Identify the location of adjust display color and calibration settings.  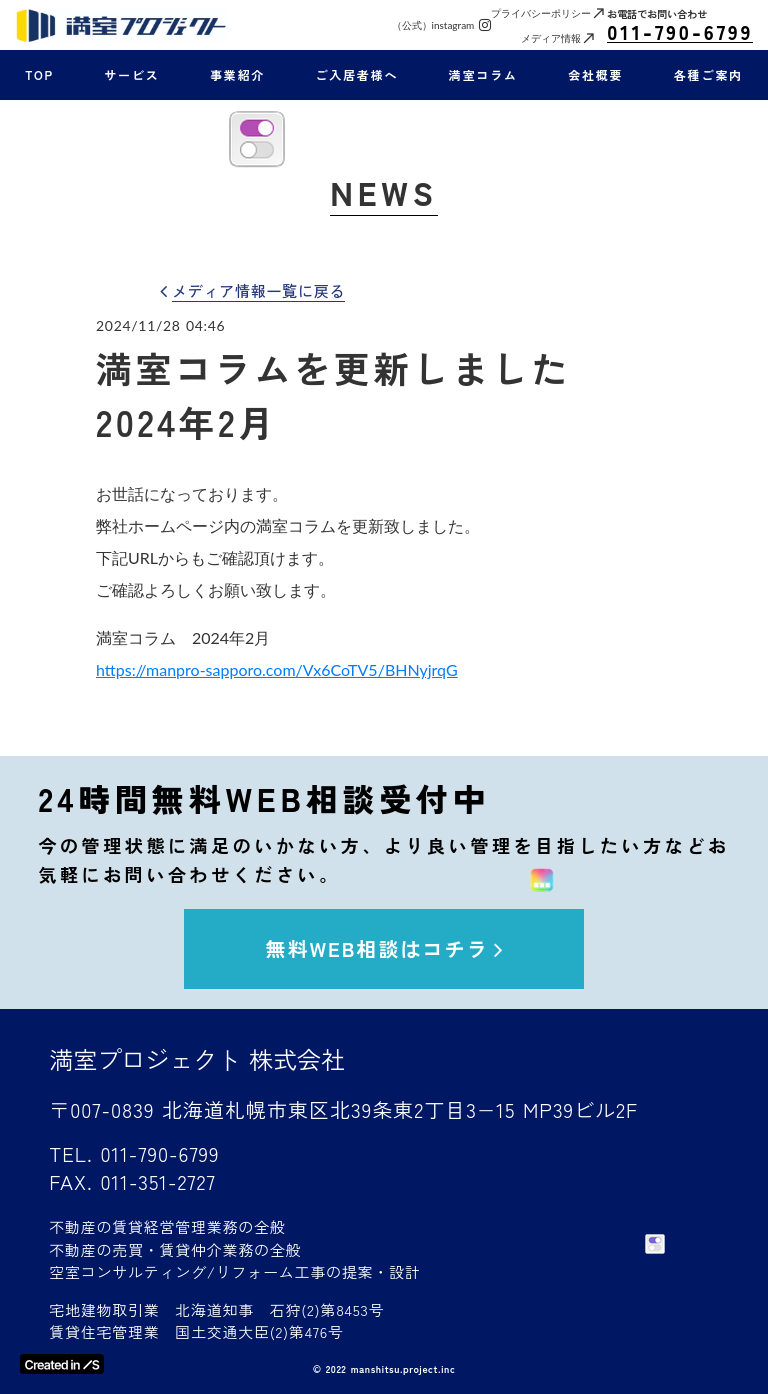
(542, 880).